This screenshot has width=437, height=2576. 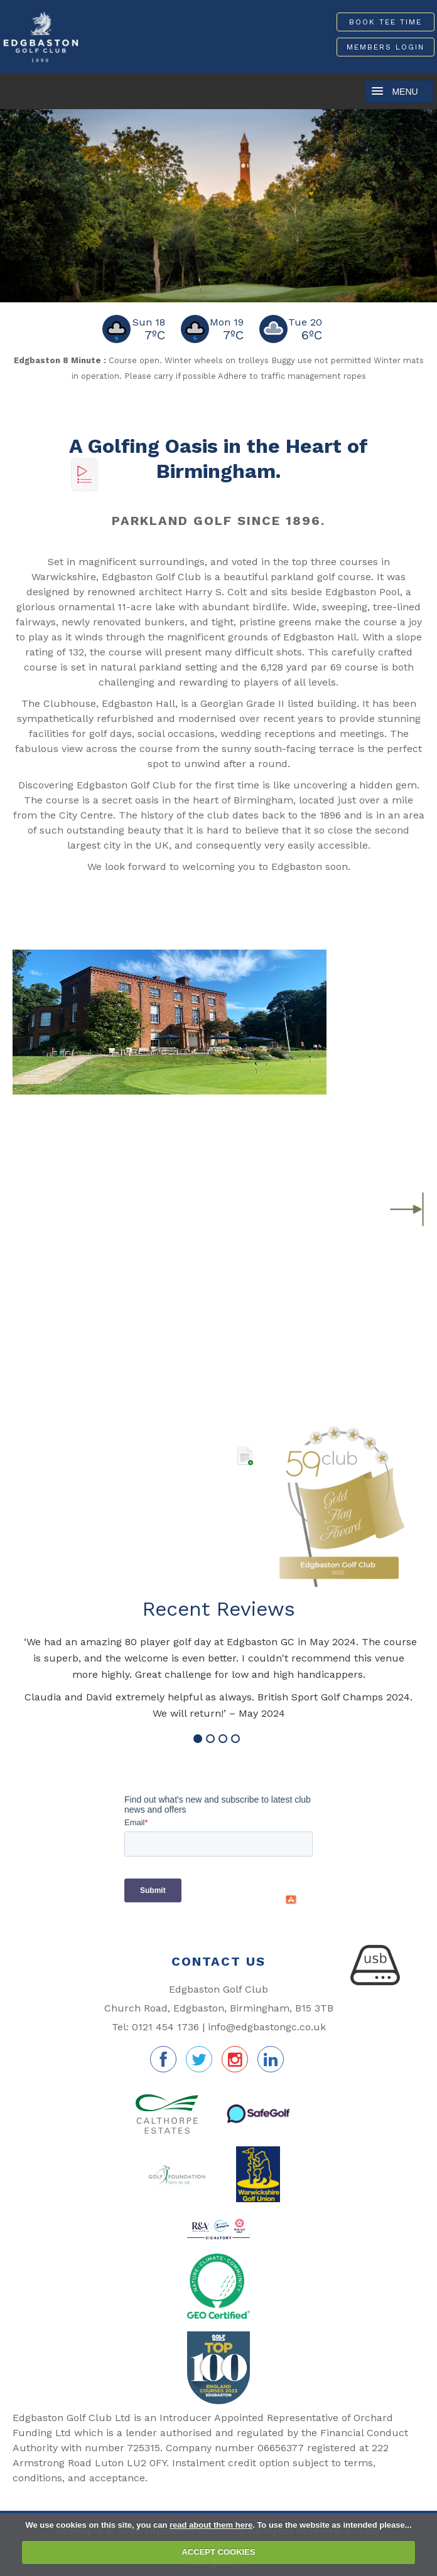 I want to click on open a playlist file, so click(x=84, y=474).